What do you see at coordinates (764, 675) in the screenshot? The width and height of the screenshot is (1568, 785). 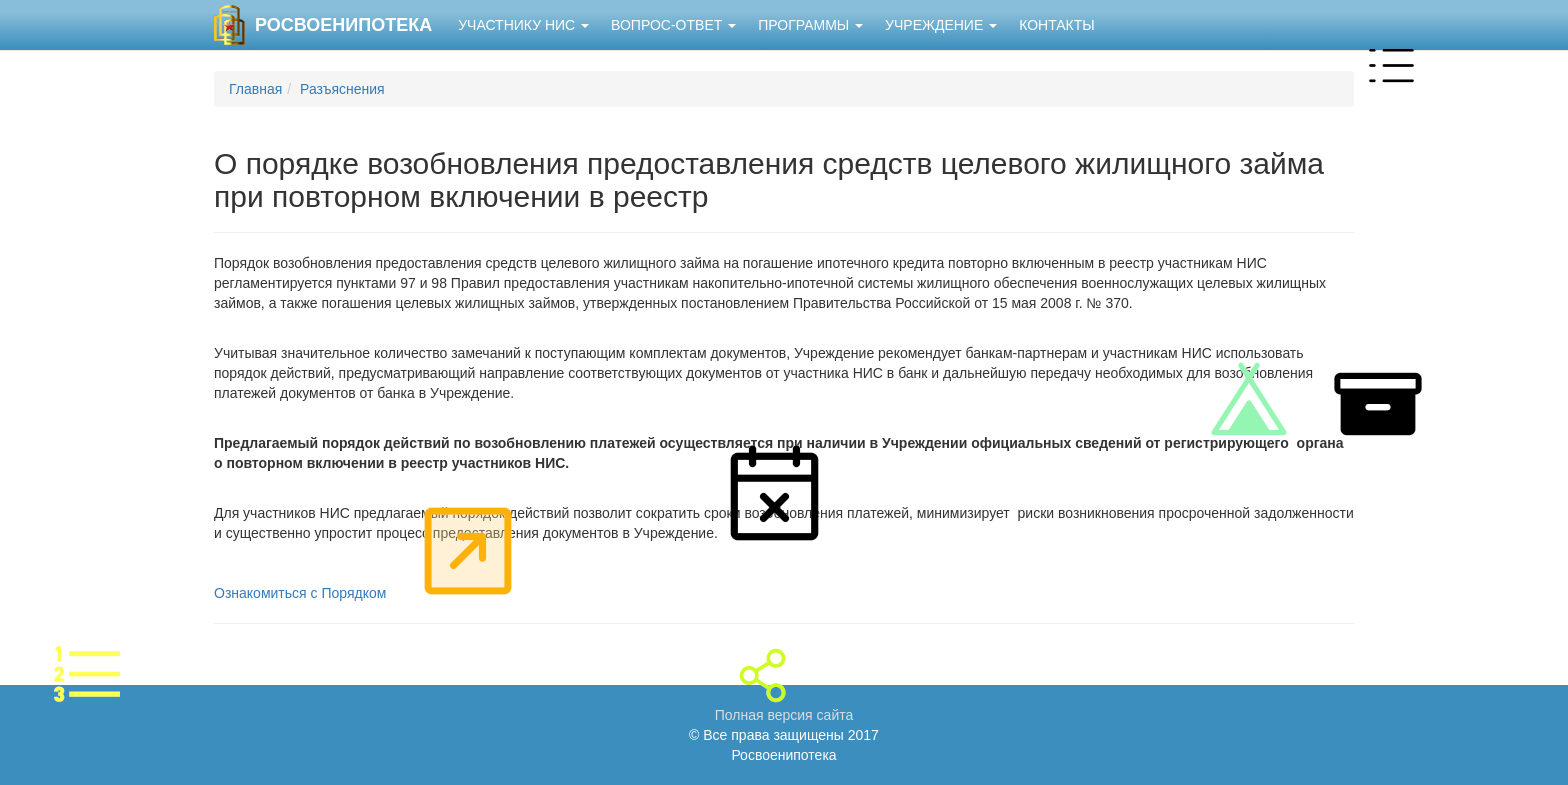 I see `share content to social networks` at bounding box center [764, 675].